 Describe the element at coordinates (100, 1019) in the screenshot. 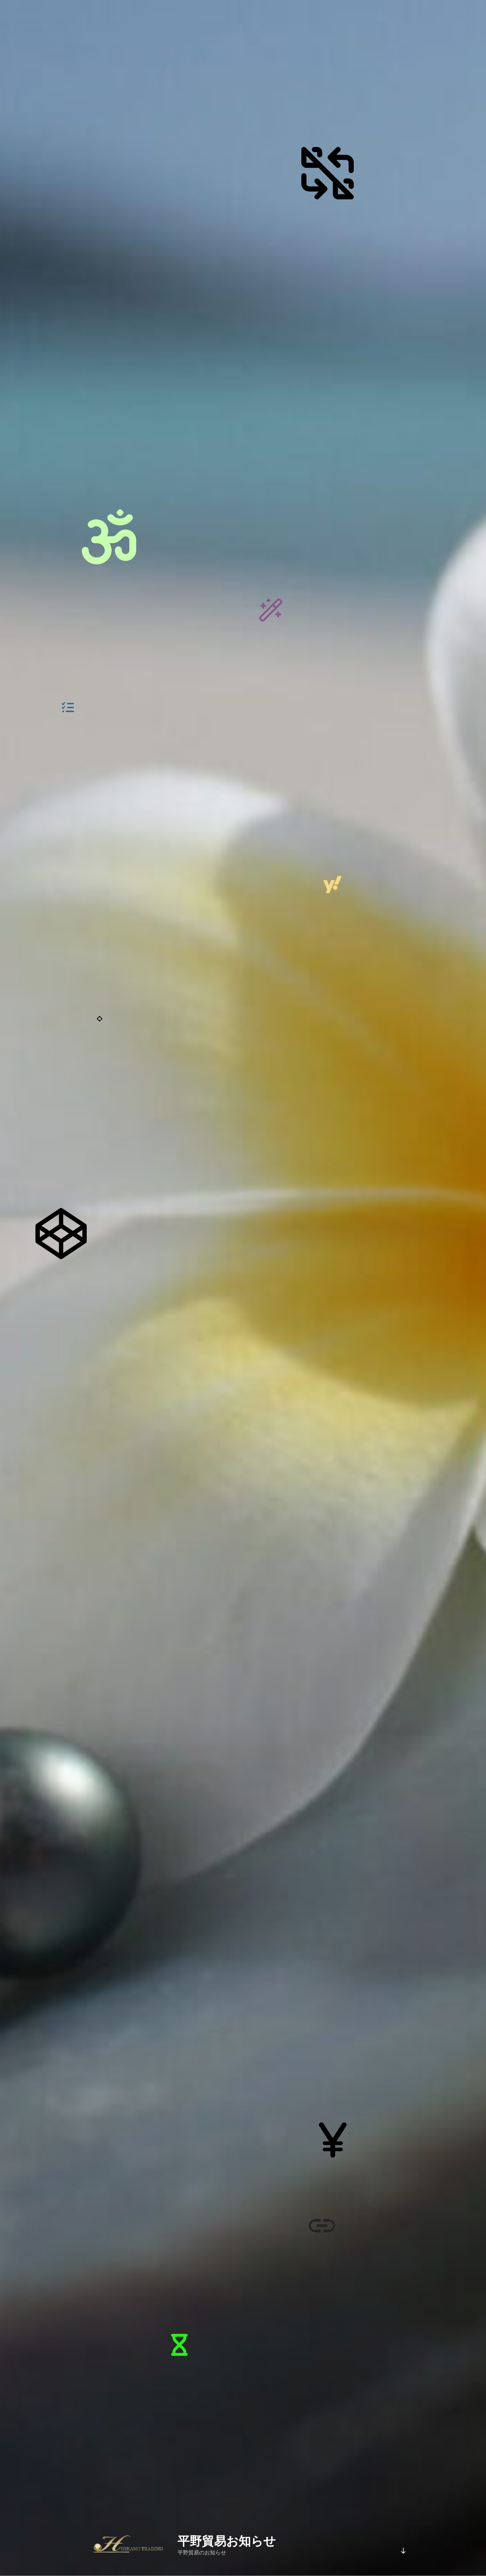

I see `cloudsmith logo` at that location.